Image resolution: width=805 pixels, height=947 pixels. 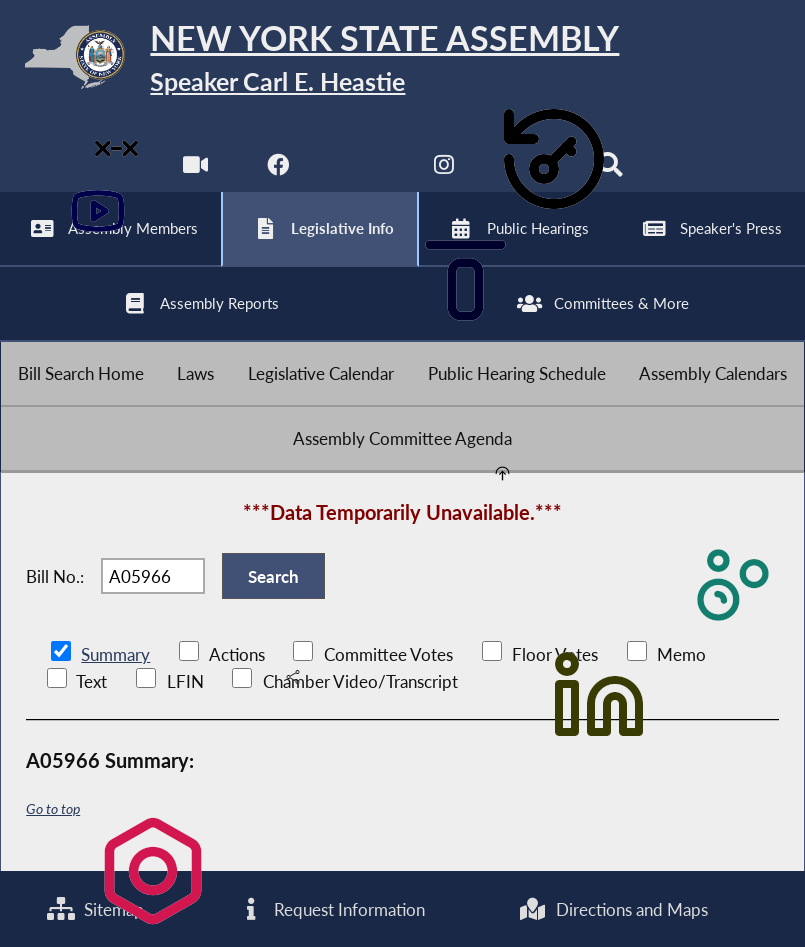 What do you see at coordinates (502, 473) in the screenshot?
I see `upload to cloud storage` at bounding box center [502, 473].